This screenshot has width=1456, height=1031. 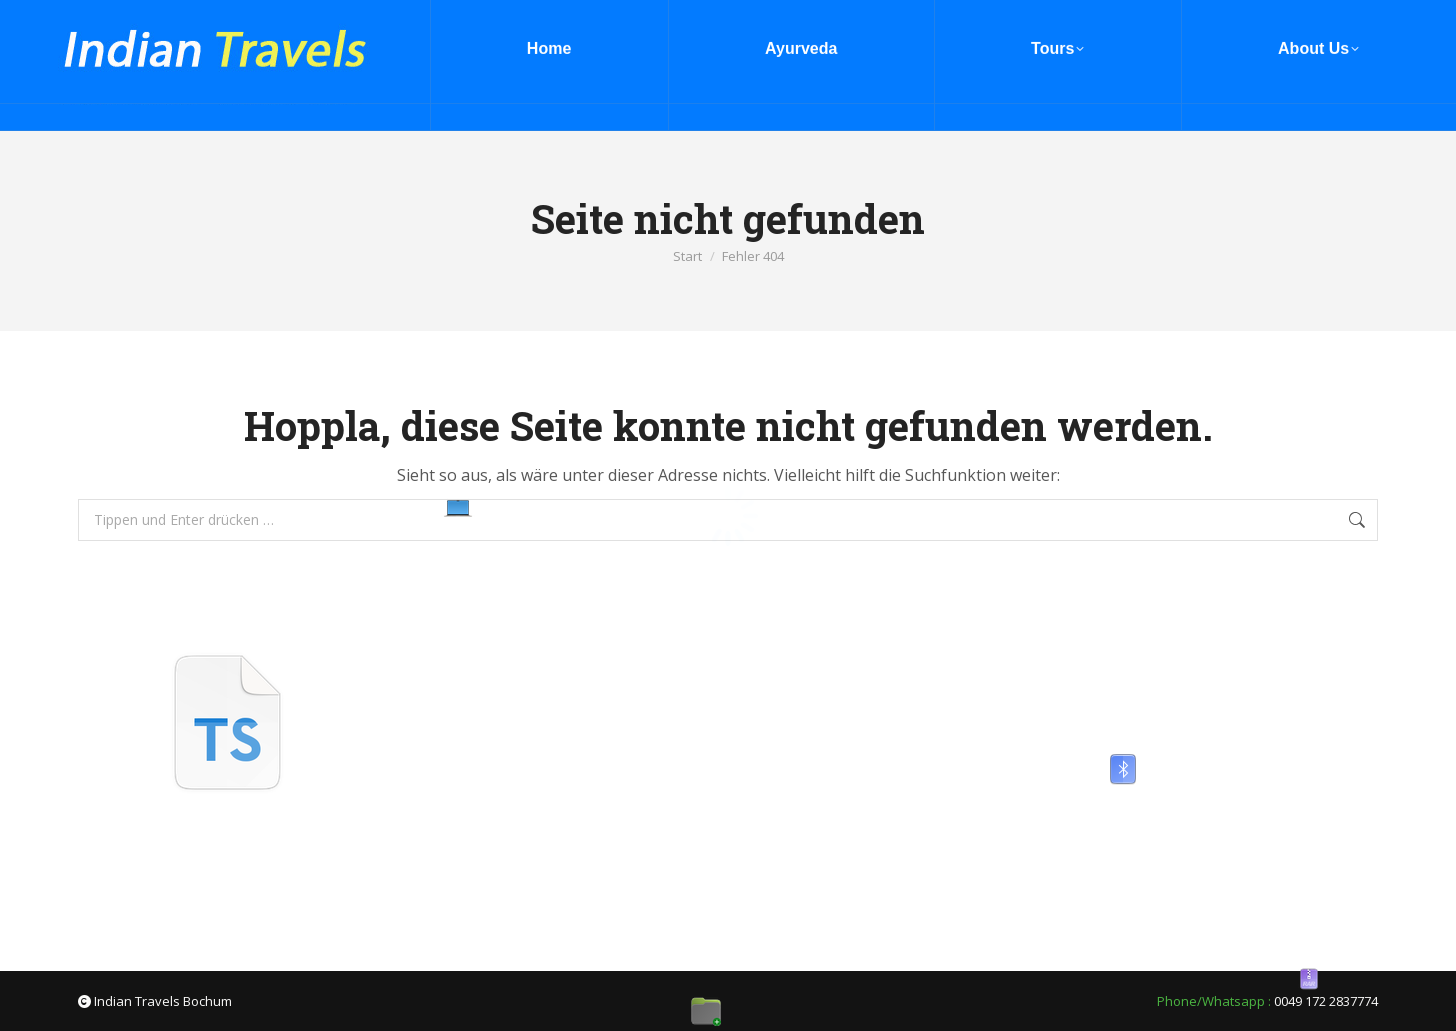 What do you see at coordinates (1123, 769) in the screenshot?
I see `indicates bluetooth is currently active` at bounding box center [1123, 769].